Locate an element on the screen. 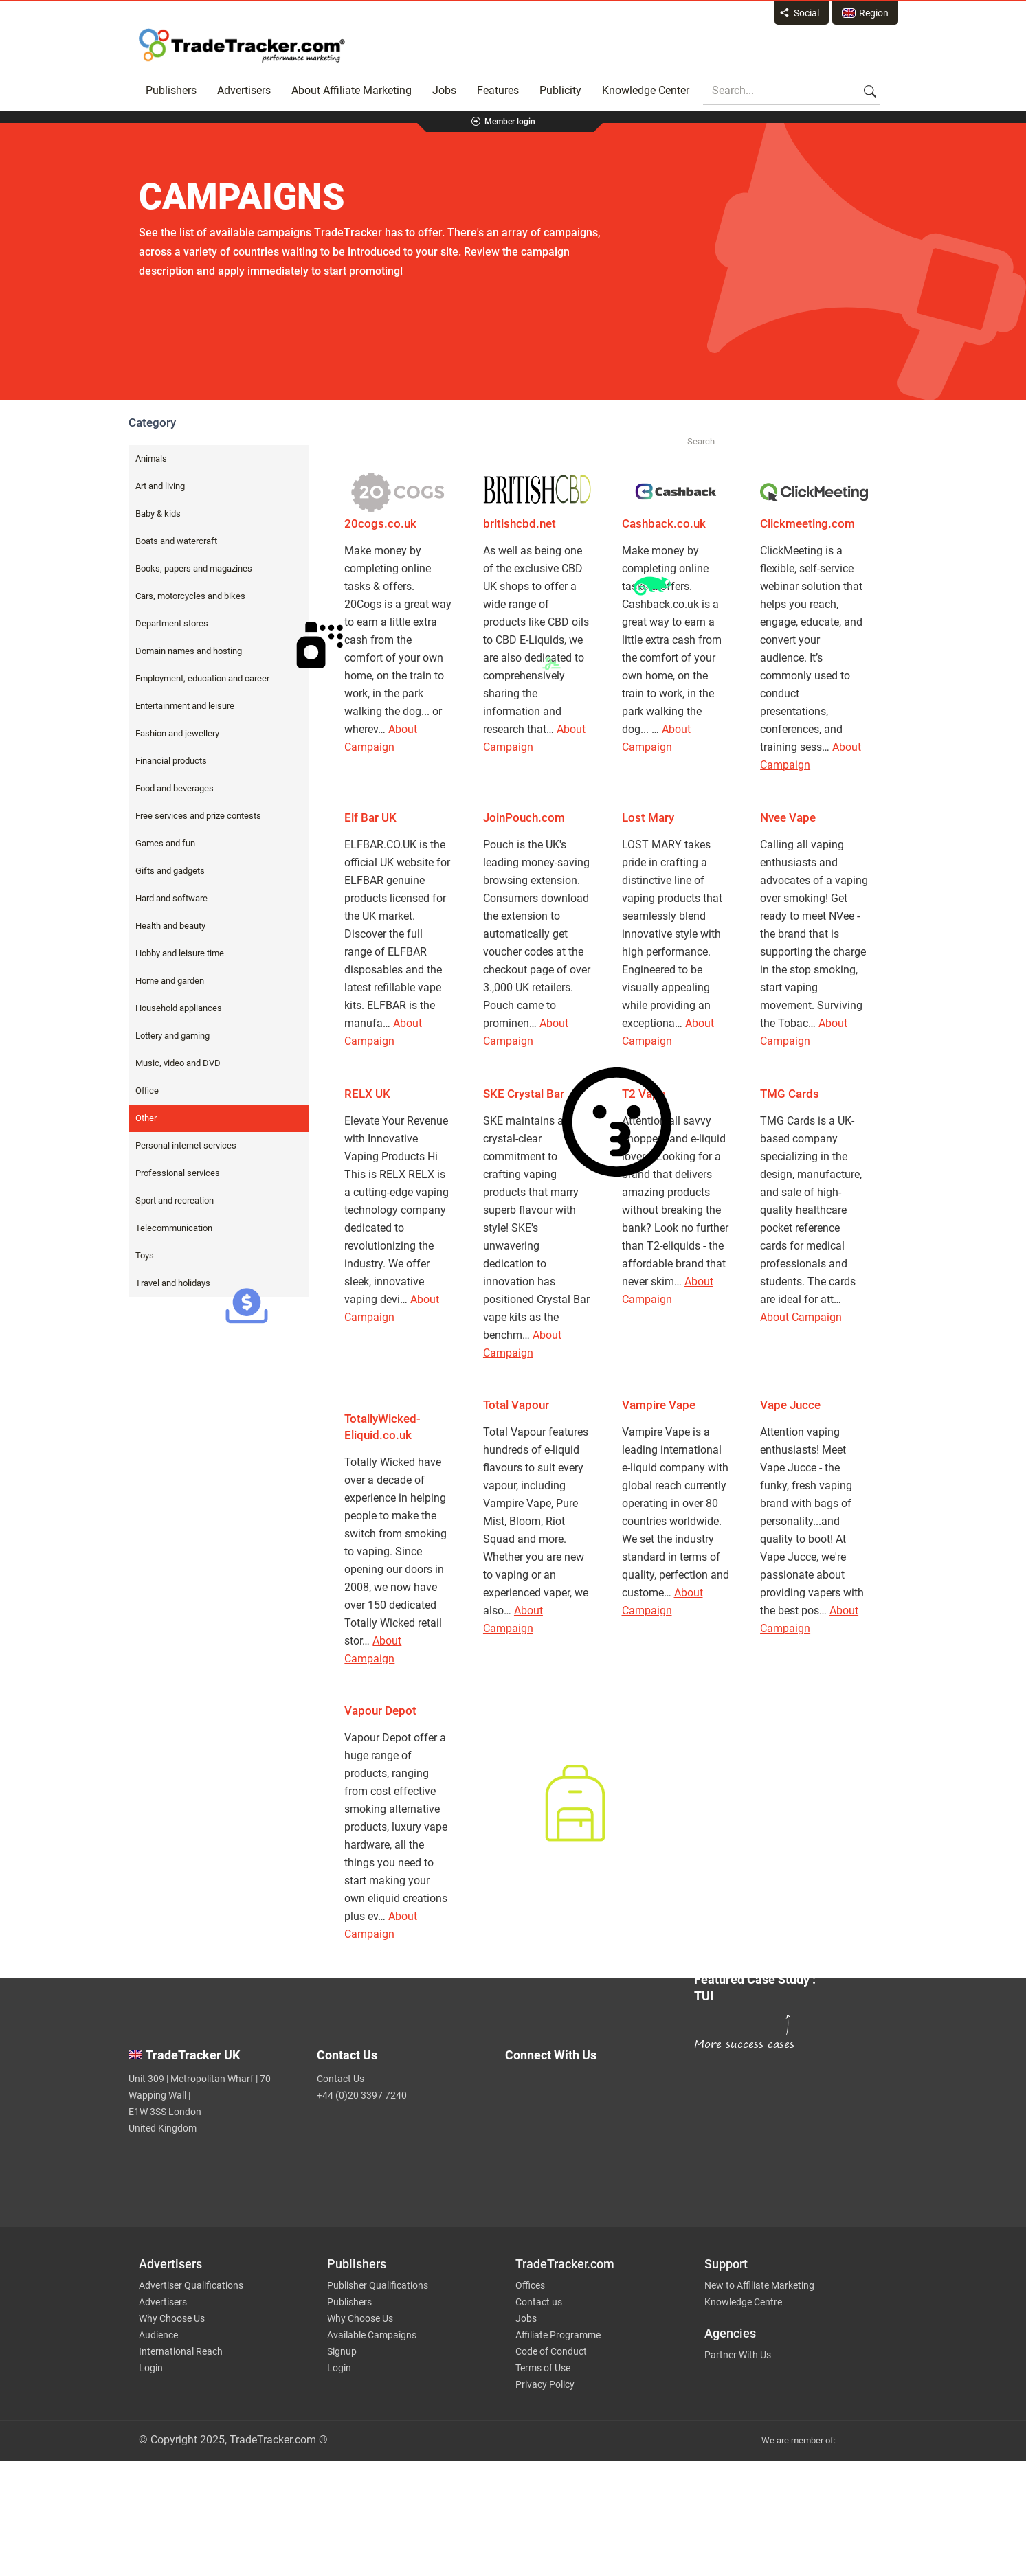 This screenshot has width=1026, height=2576. send a kiss or blowing kiss emoji is located at coordinates (616, 1122).